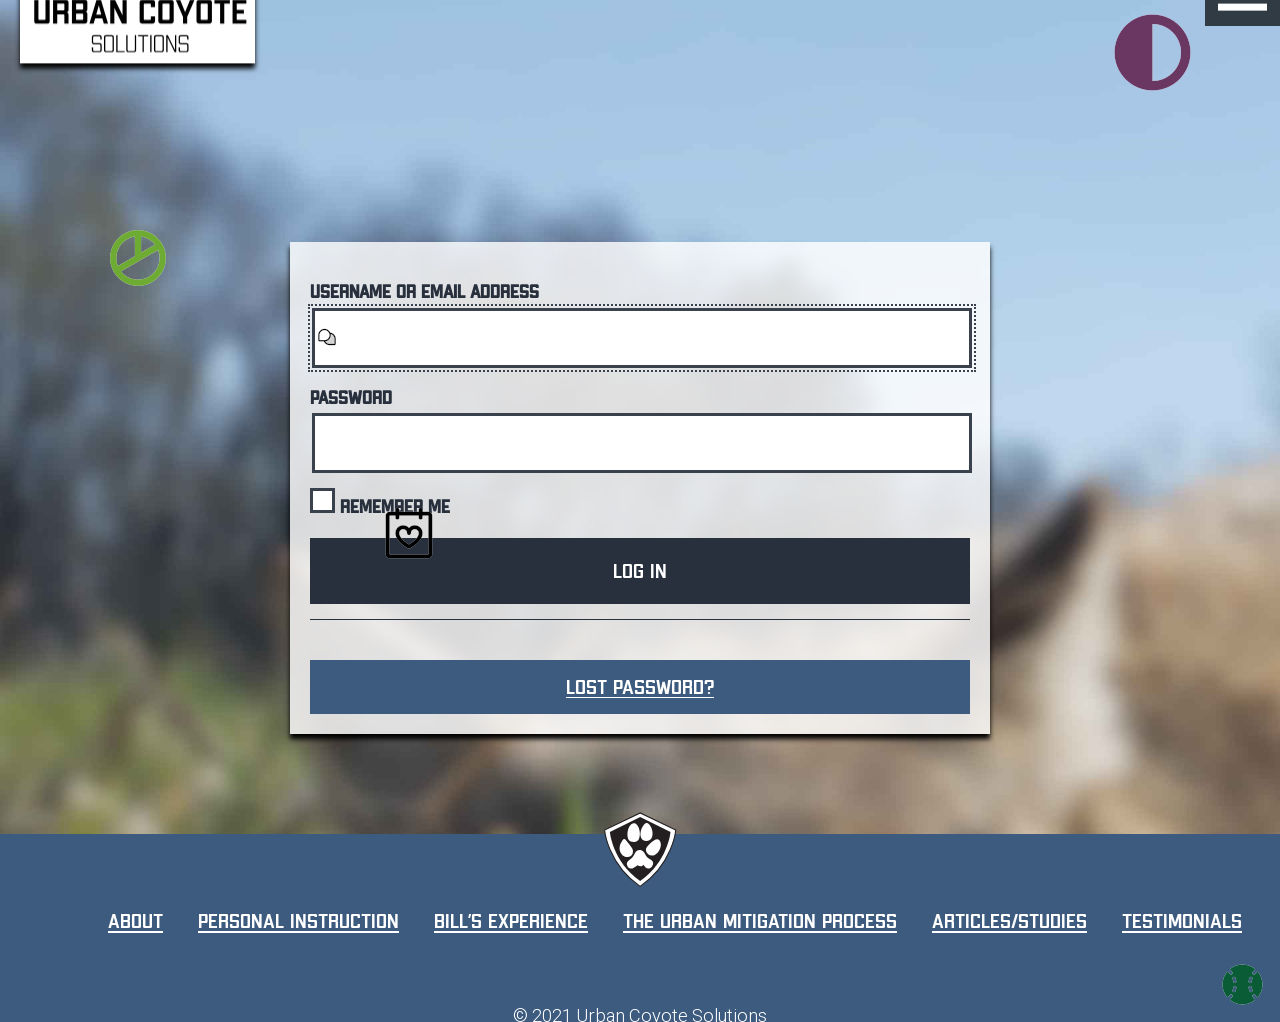  I want to click on toggle between light and dark mode, so click(1152, 52).